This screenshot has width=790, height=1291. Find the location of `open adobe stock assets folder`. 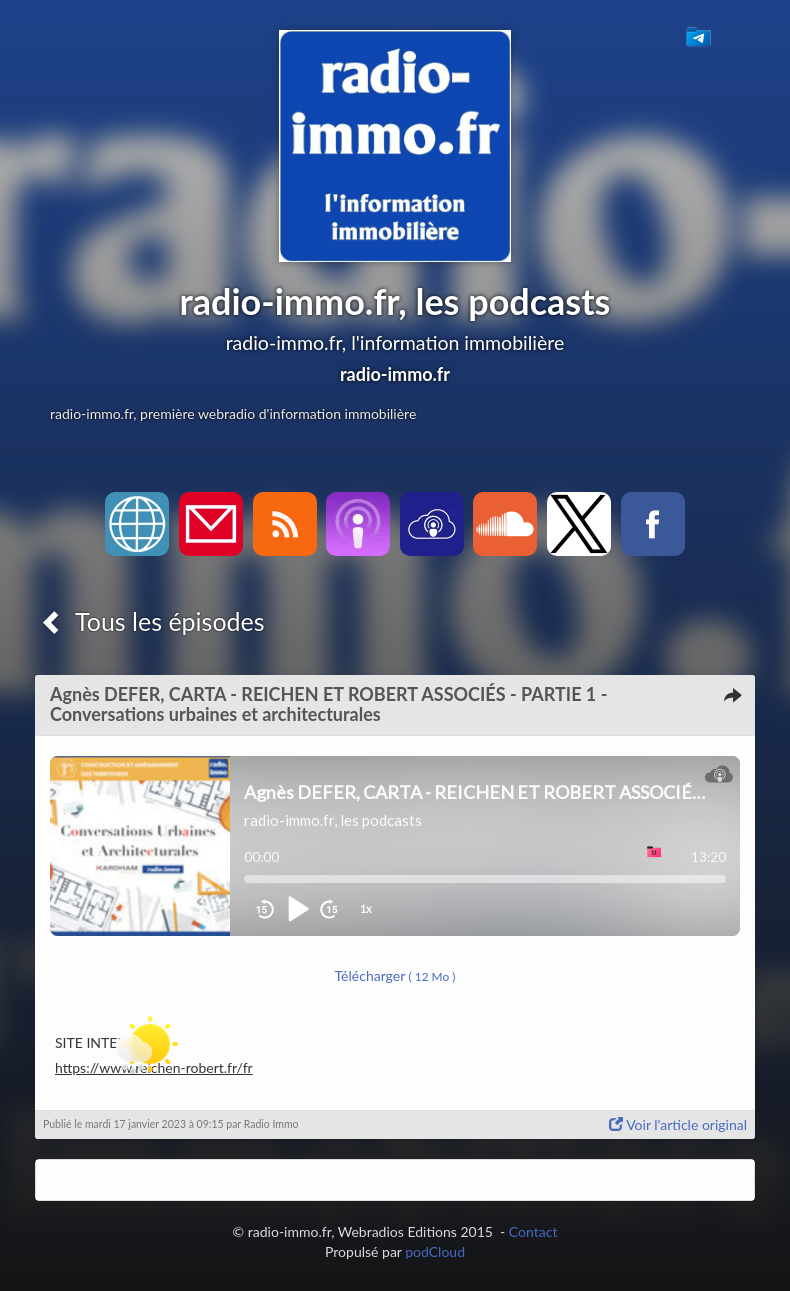

open adobe stock assets folder is located at coordinates (654, 852).